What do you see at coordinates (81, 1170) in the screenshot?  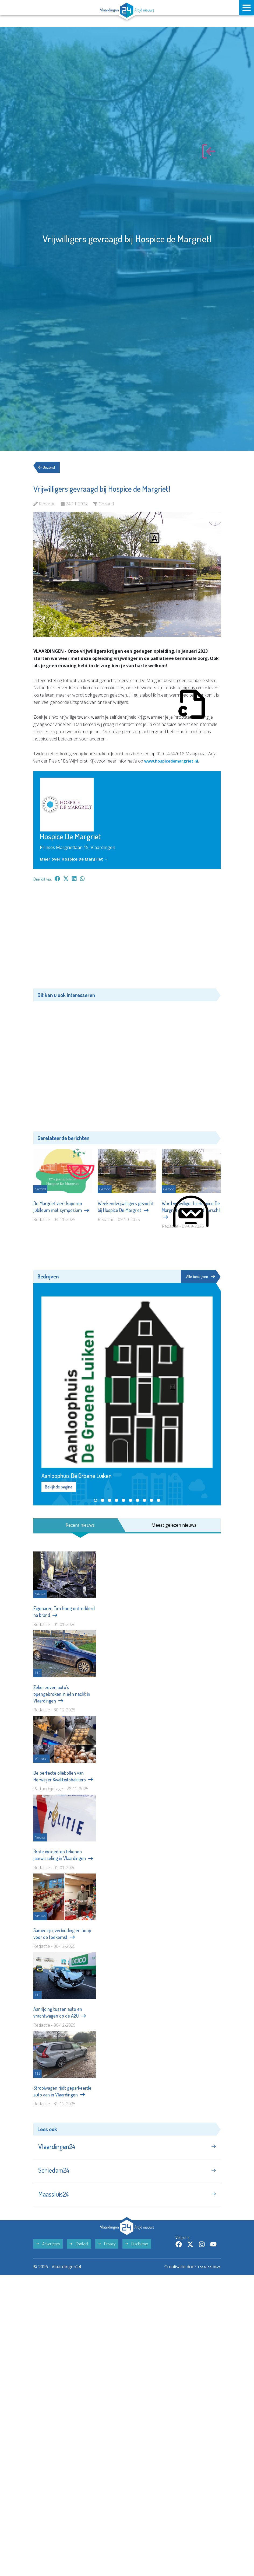 I see `indicates citrus or fruit-related content` at bounding box center [81, 1170].